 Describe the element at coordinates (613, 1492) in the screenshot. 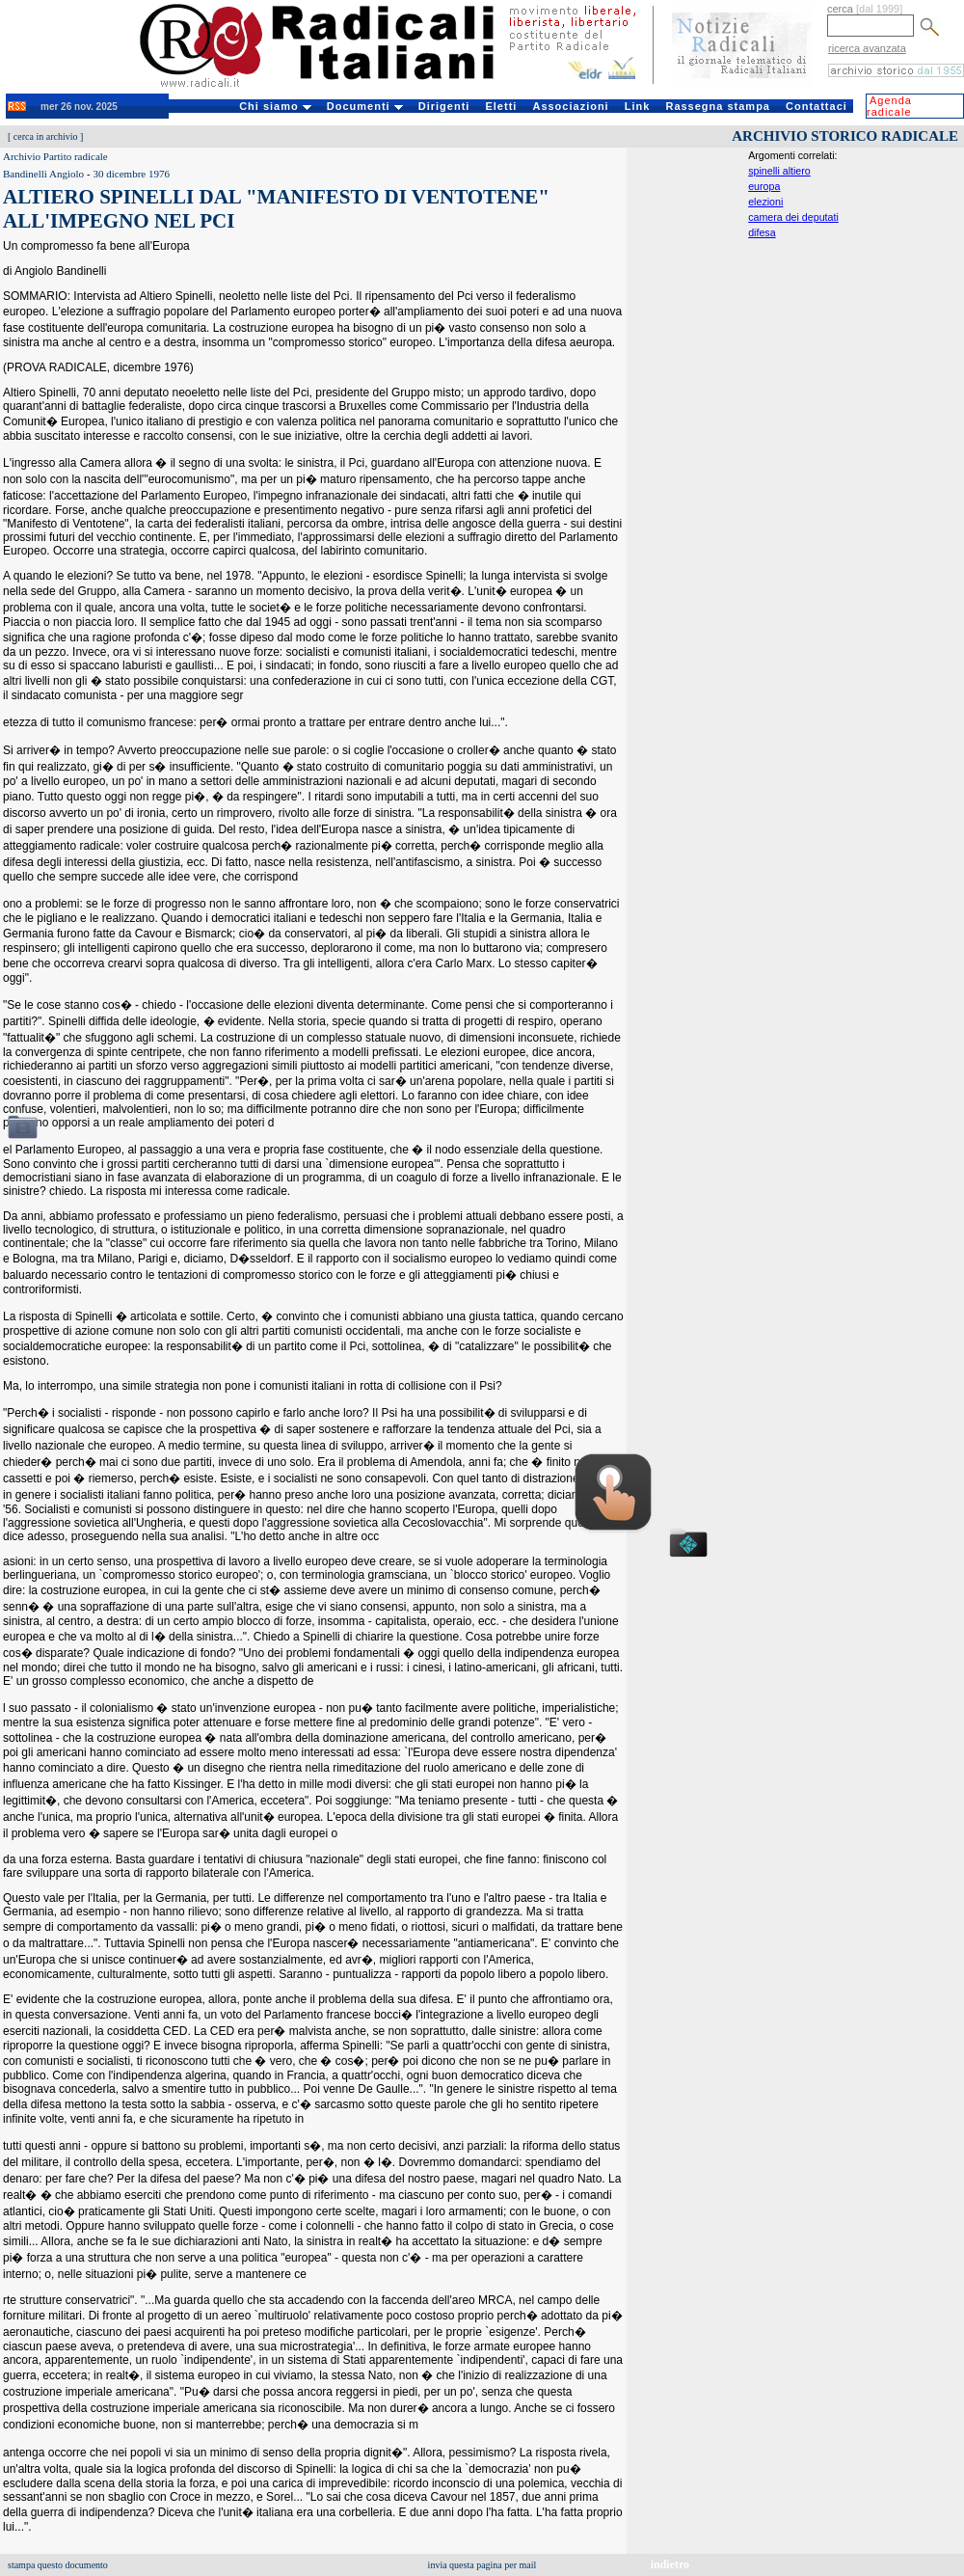

I see `touchscreen input settings` at that location.